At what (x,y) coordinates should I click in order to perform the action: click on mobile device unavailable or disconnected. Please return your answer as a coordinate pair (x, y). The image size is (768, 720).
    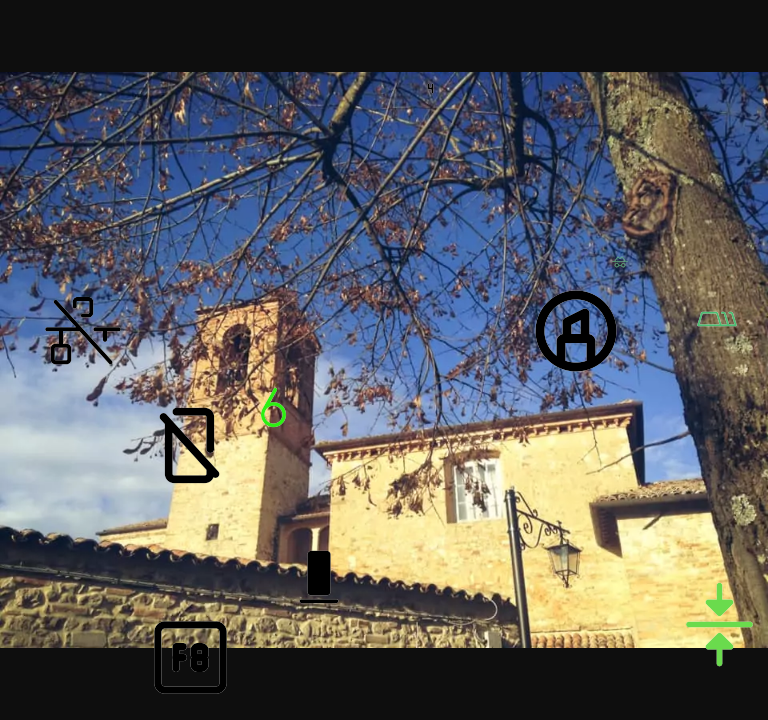
    Looking at the image, I should click on (189, 445).